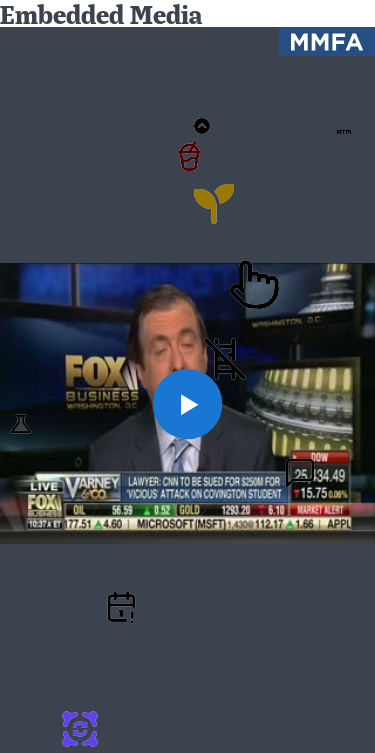 The width and height of the screenshot is (375, 753). I want to click on sync or refresh group members, so click(80, 729).